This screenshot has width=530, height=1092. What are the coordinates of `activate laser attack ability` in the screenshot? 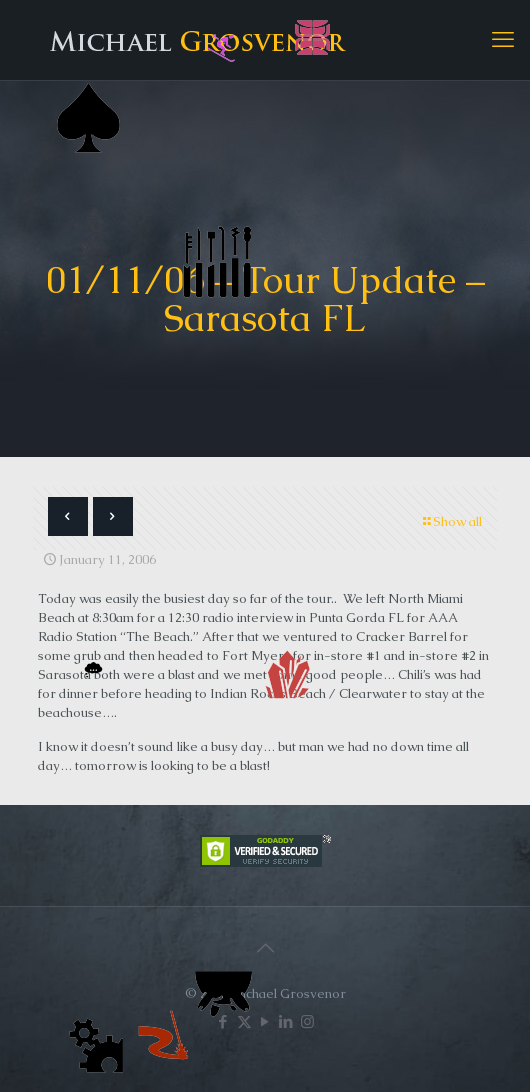 It's located at (163, 1035).